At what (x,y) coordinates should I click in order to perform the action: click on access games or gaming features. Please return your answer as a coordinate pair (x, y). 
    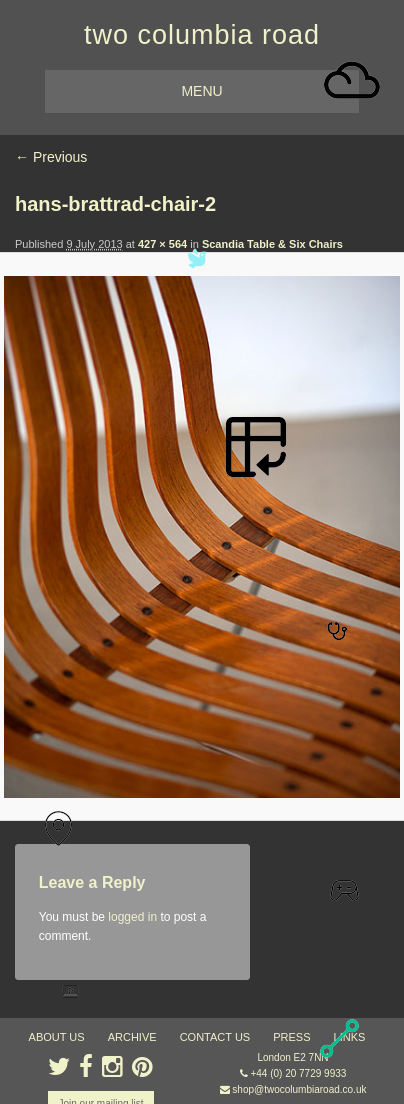
    Looking at the image, I should click on (344, 890).